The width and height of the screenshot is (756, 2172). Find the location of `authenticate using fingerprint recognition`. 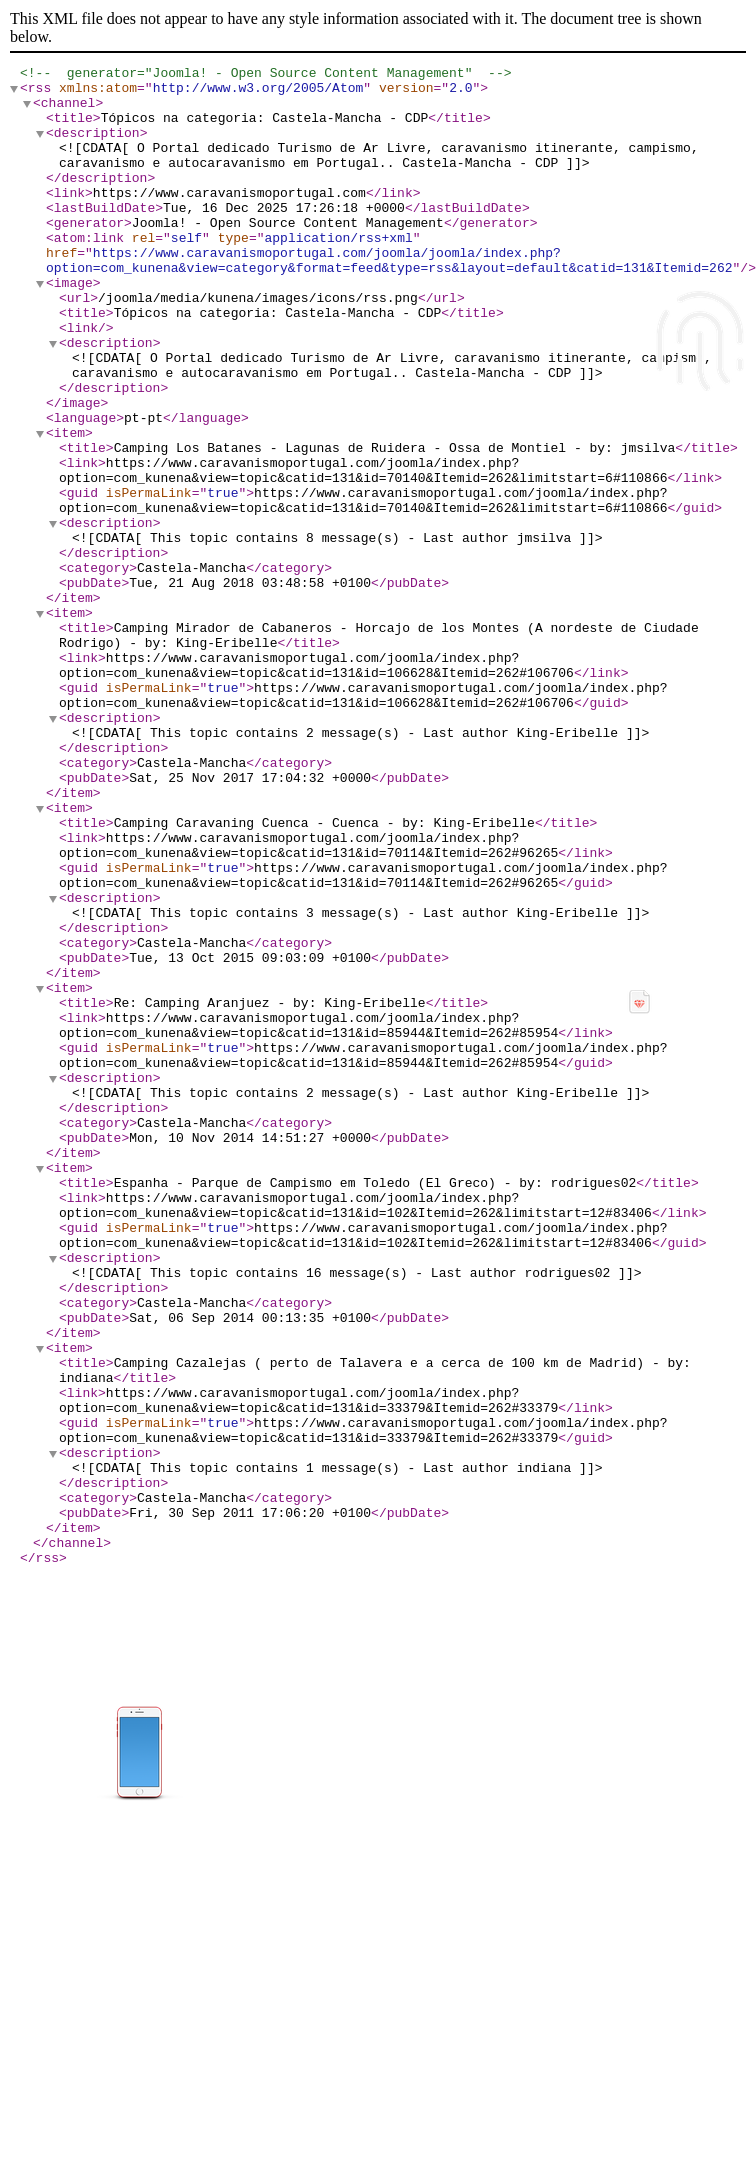

authenticate using fingerprint recognition is located at coordinates (700, 341).